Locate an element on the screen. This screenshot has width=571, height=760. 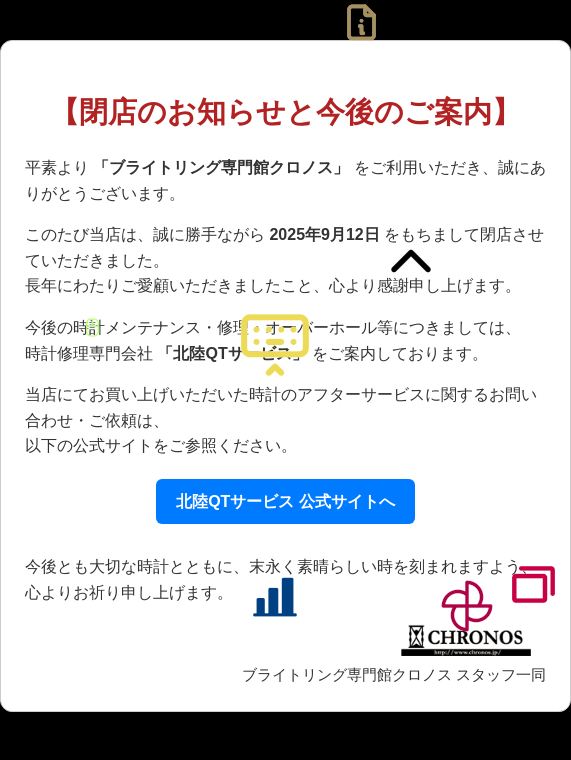
mouse input device settings is located at coordinates (92, 327).